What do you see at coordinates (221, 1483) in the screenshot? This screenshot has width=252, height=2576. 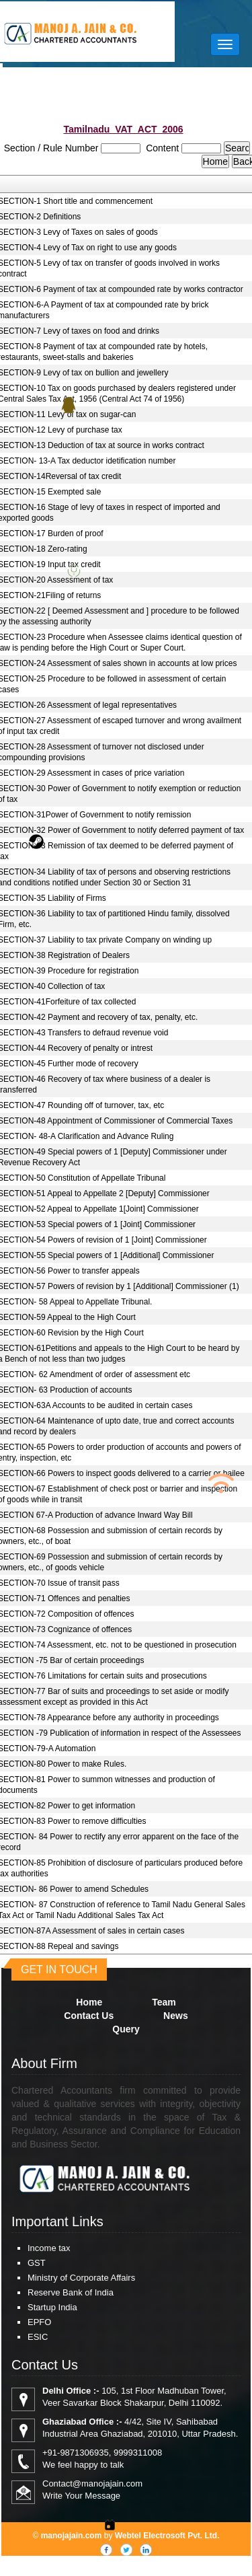 I see `wifi connection status indicator` at bounding box center [221, 1483].